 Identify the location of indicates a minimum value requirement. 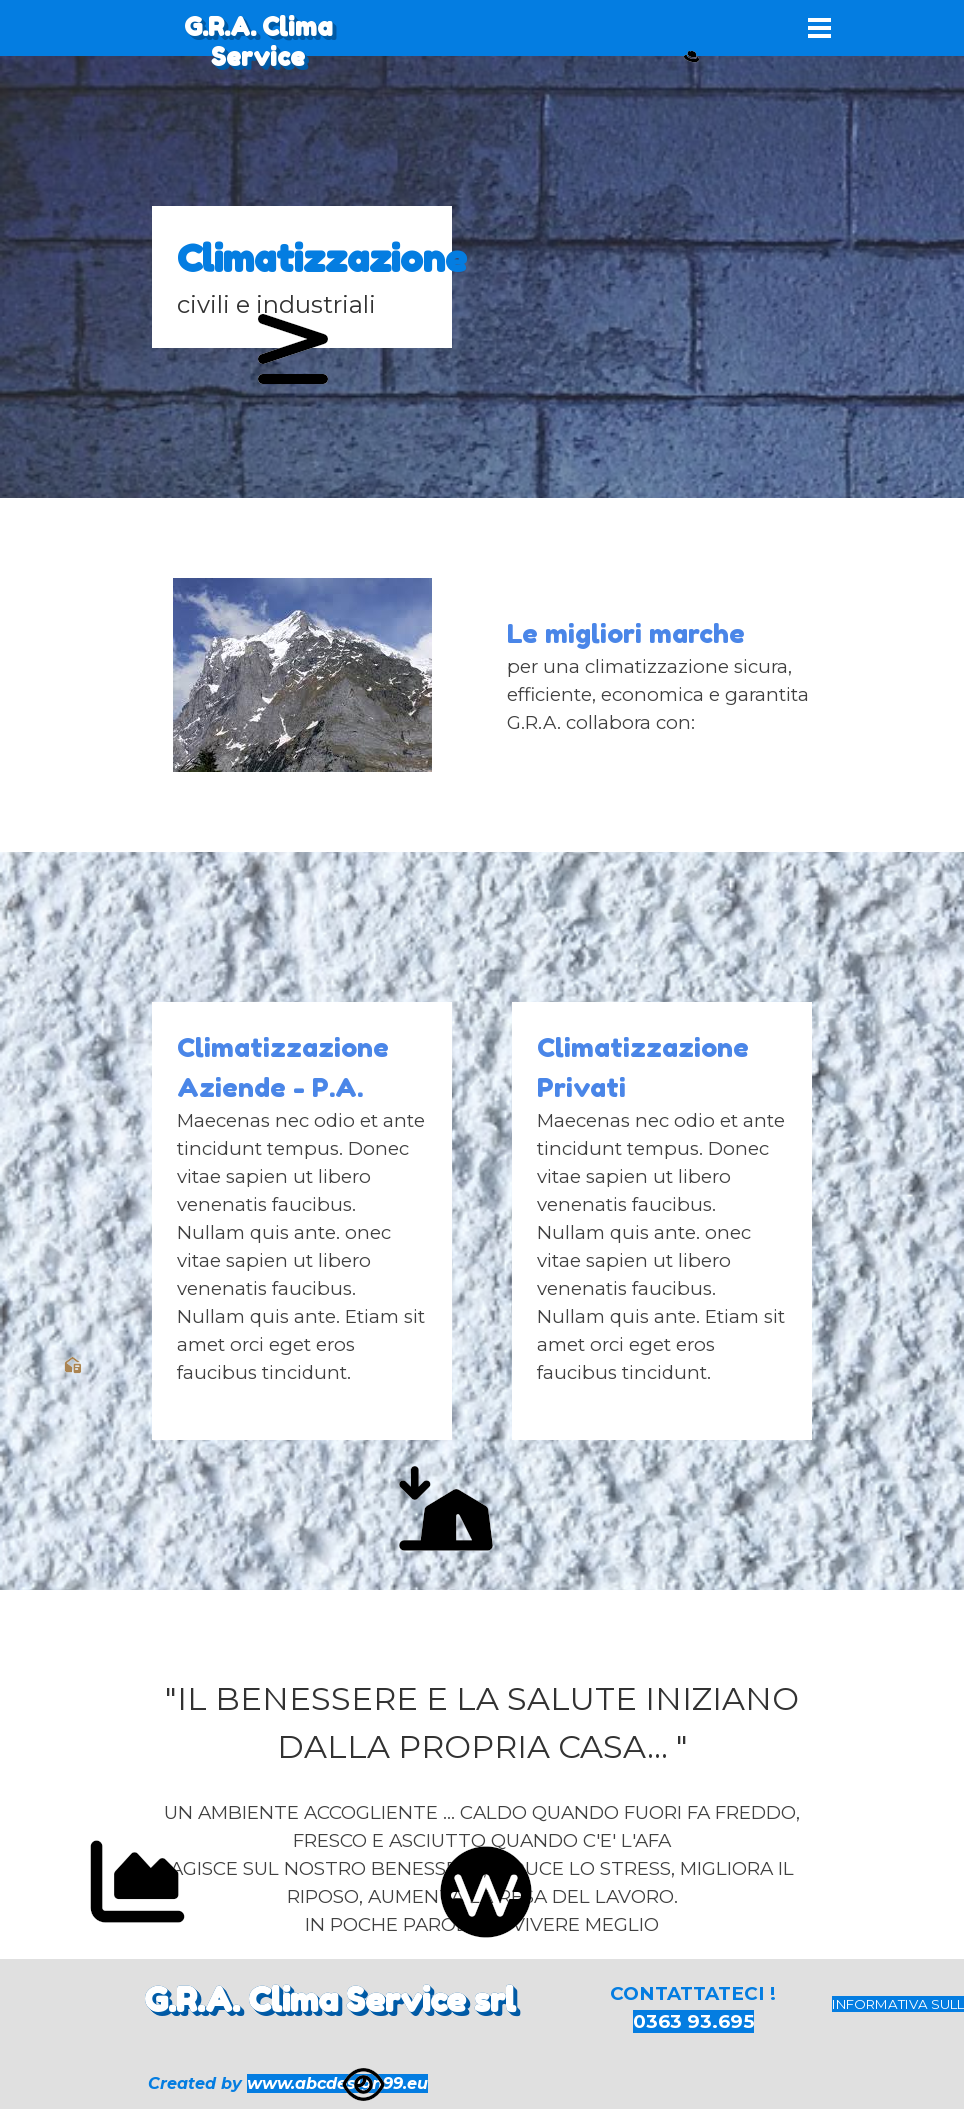
(293, 349).